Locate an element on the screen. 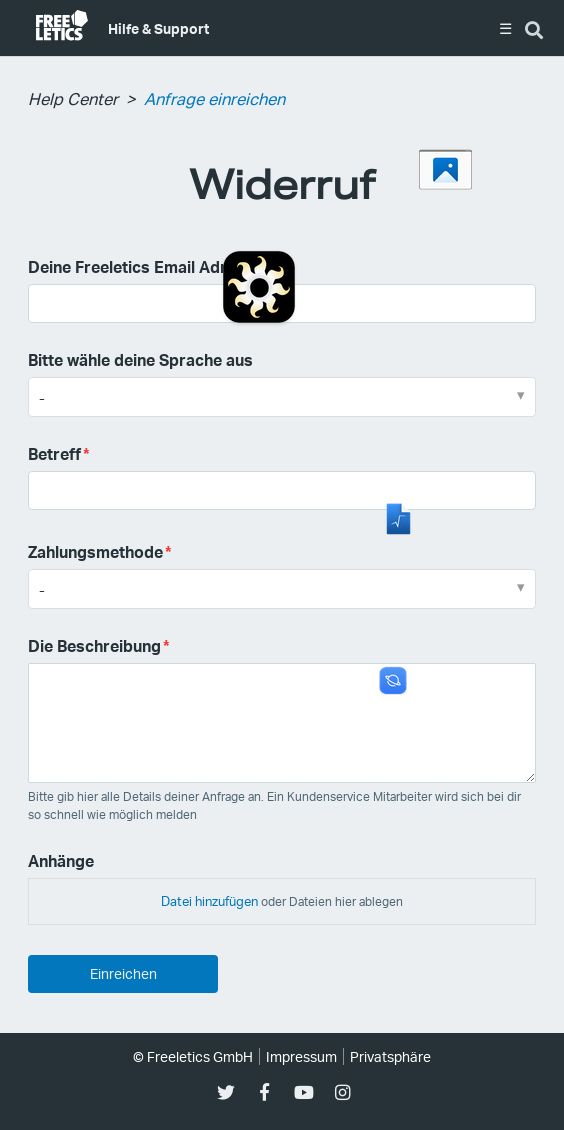 Image resolution: width=564 pixels, height=1130 pixels. launch Hearts of Iron 2 game is located at coordinates (259, 287).